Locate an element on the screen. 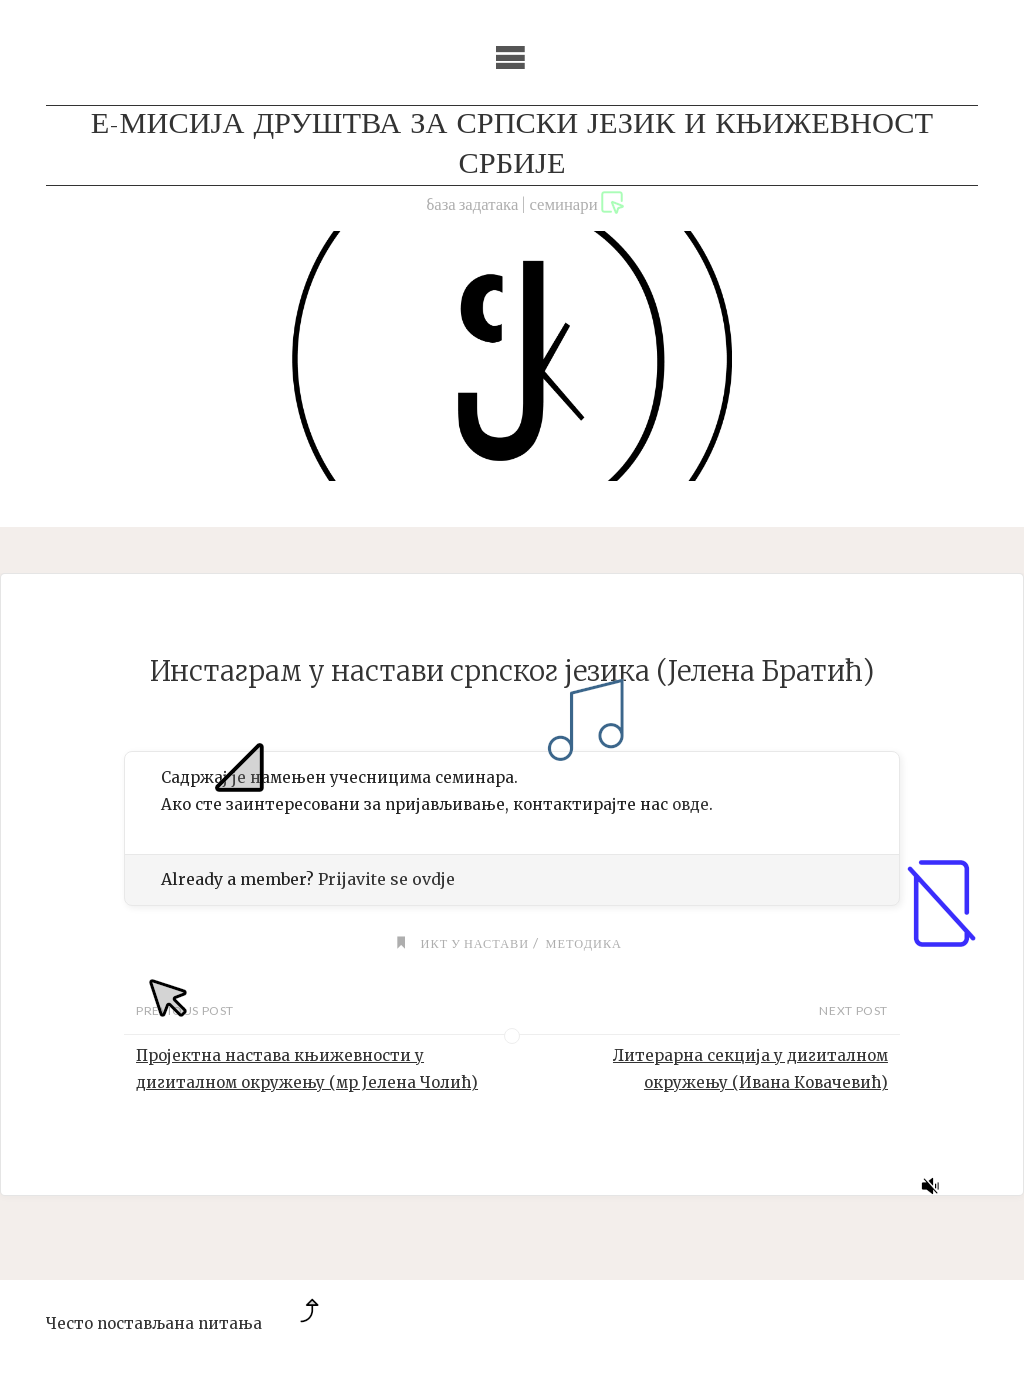  mobile device unavailable or disconnected is located at coordinates (941, 903).